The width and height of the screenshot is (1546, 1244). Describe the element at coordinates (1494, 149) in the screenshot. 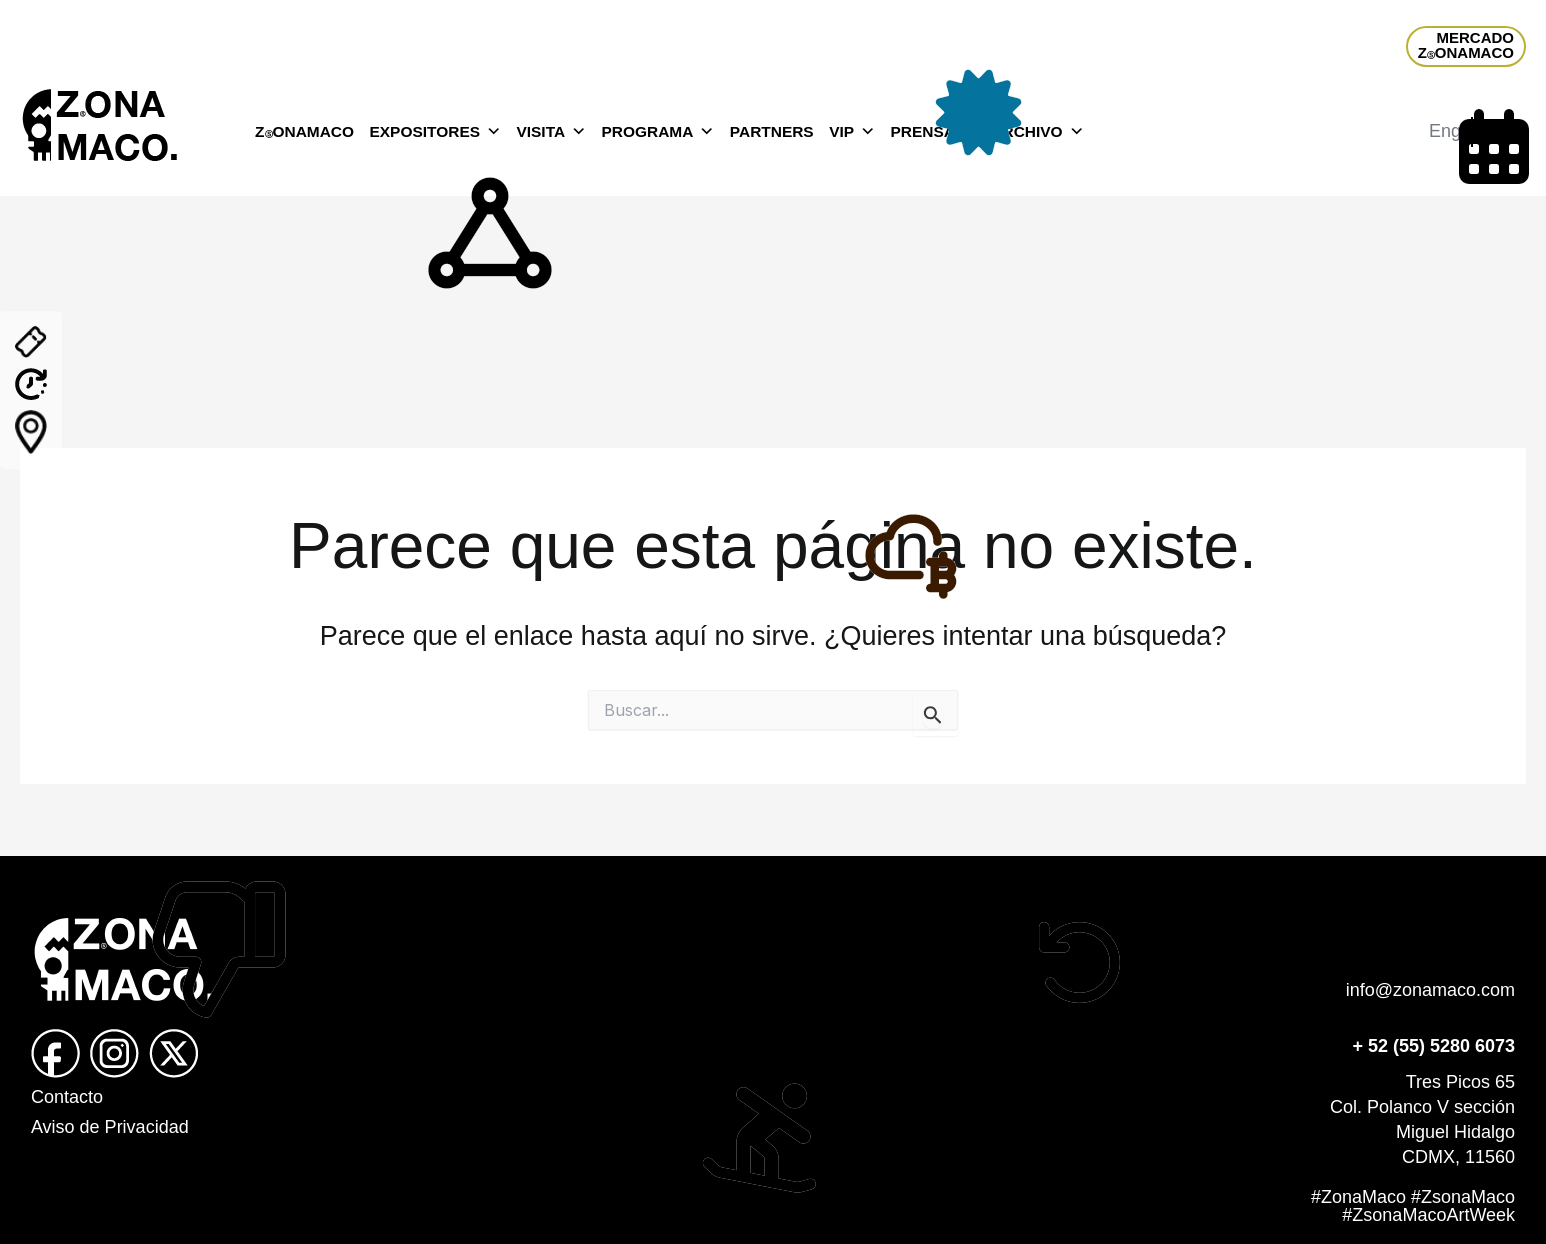

I see `view calendar with scheduled events` at that location.